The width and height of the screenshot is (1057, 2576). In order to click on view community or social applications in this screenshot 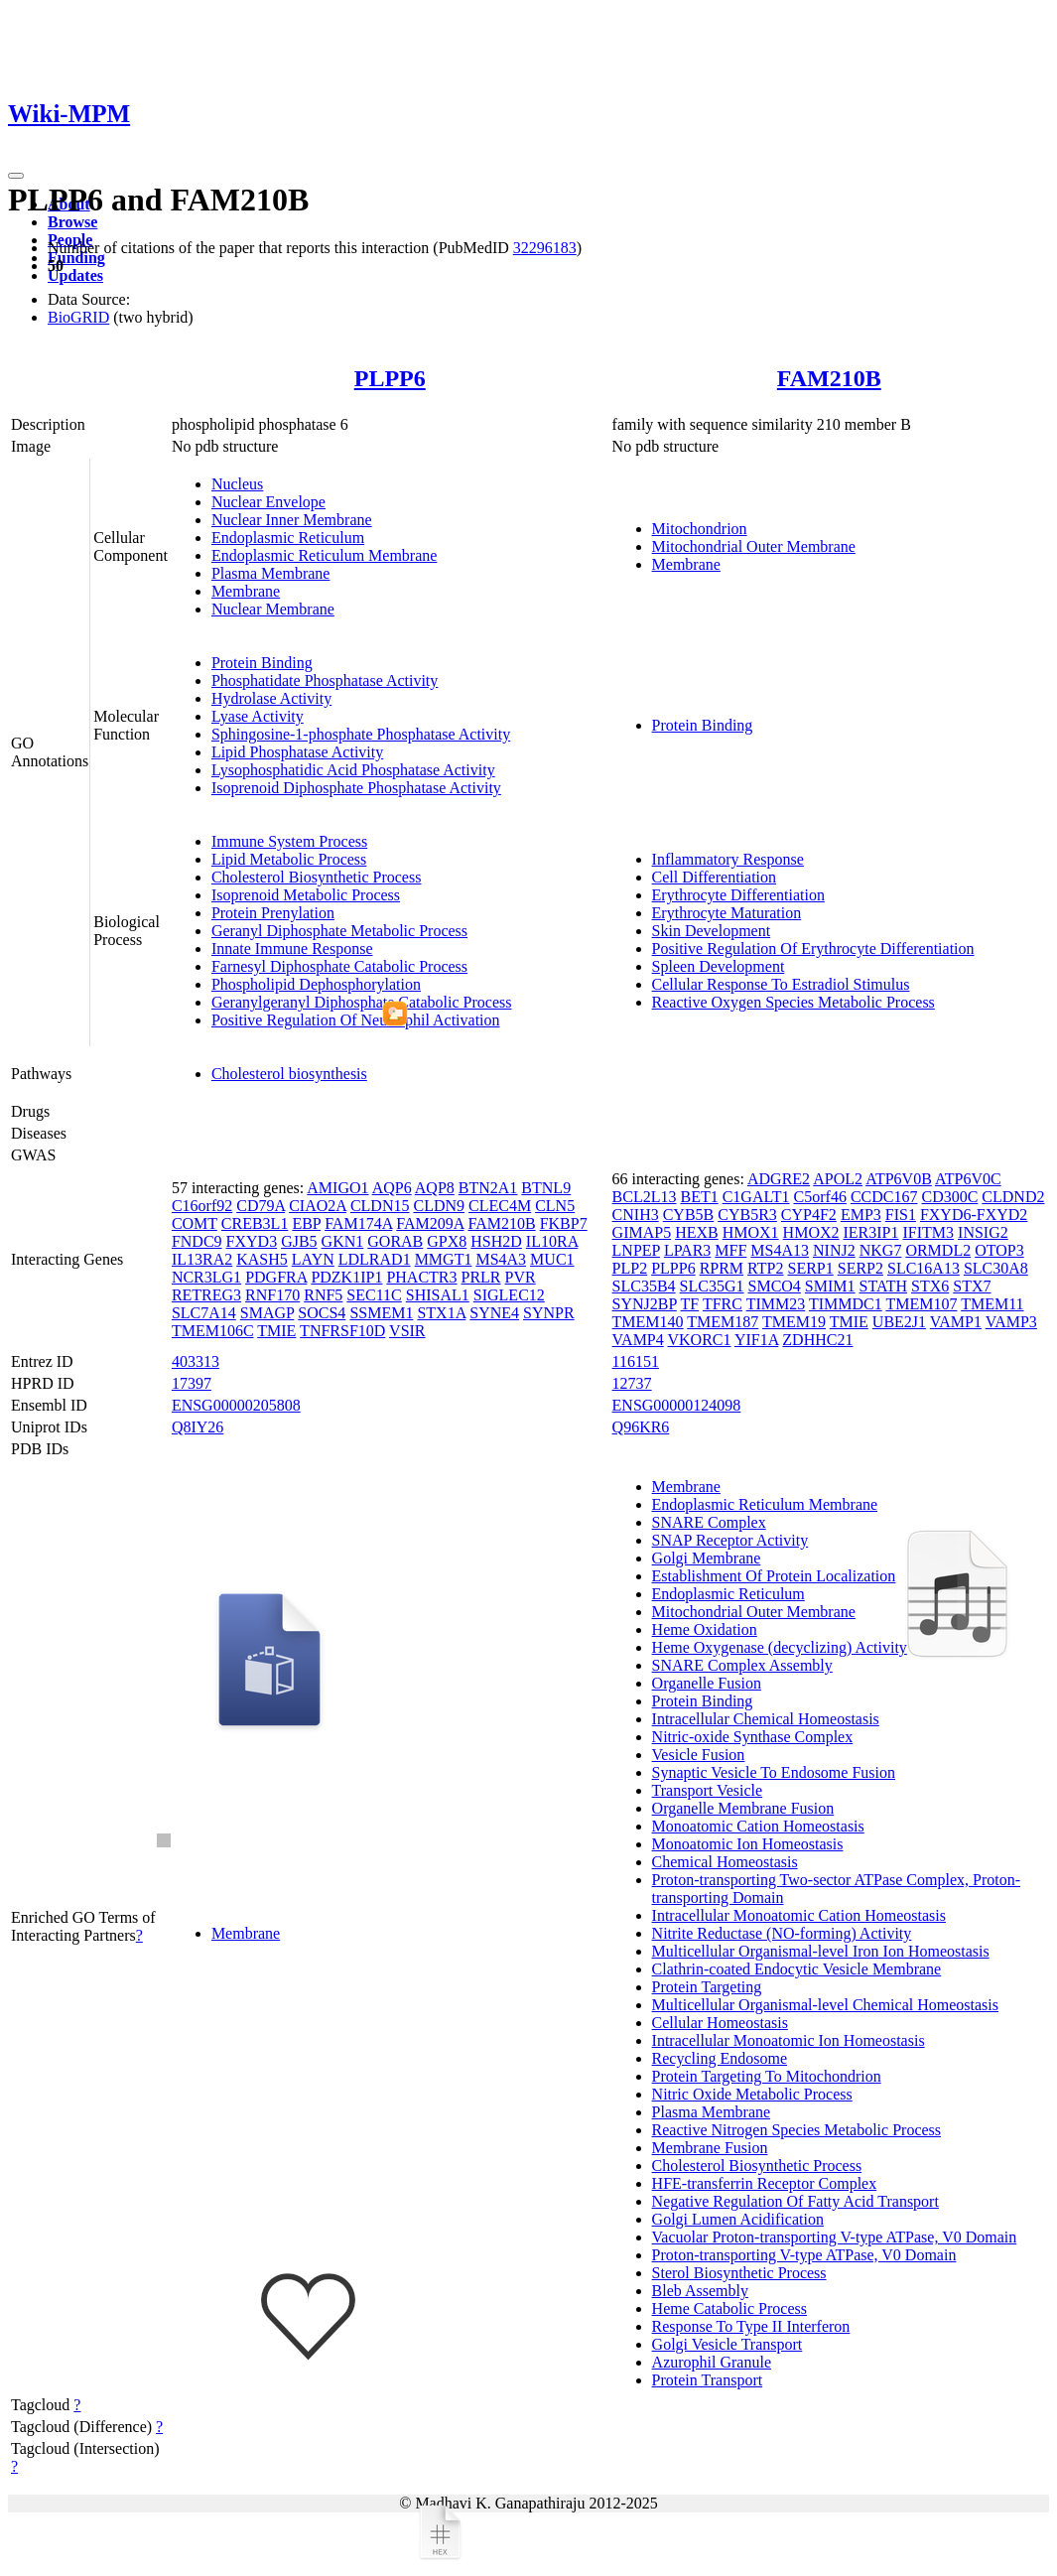, I will do `click(308, 2315)`.